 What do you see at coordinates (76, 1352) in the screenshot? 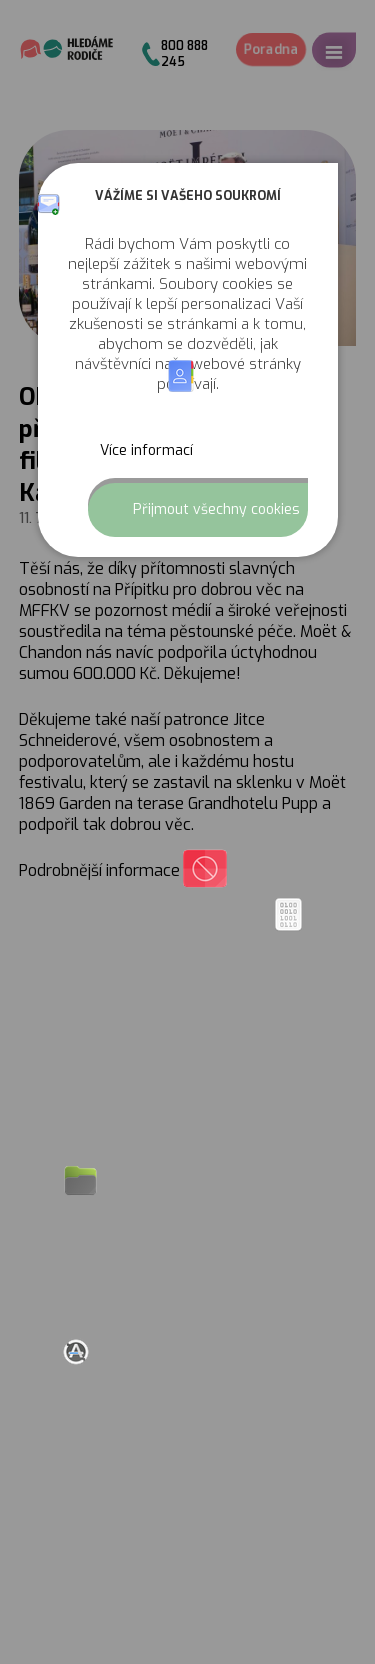
I see `check for available software updates` at bounding box center [76, 1352].